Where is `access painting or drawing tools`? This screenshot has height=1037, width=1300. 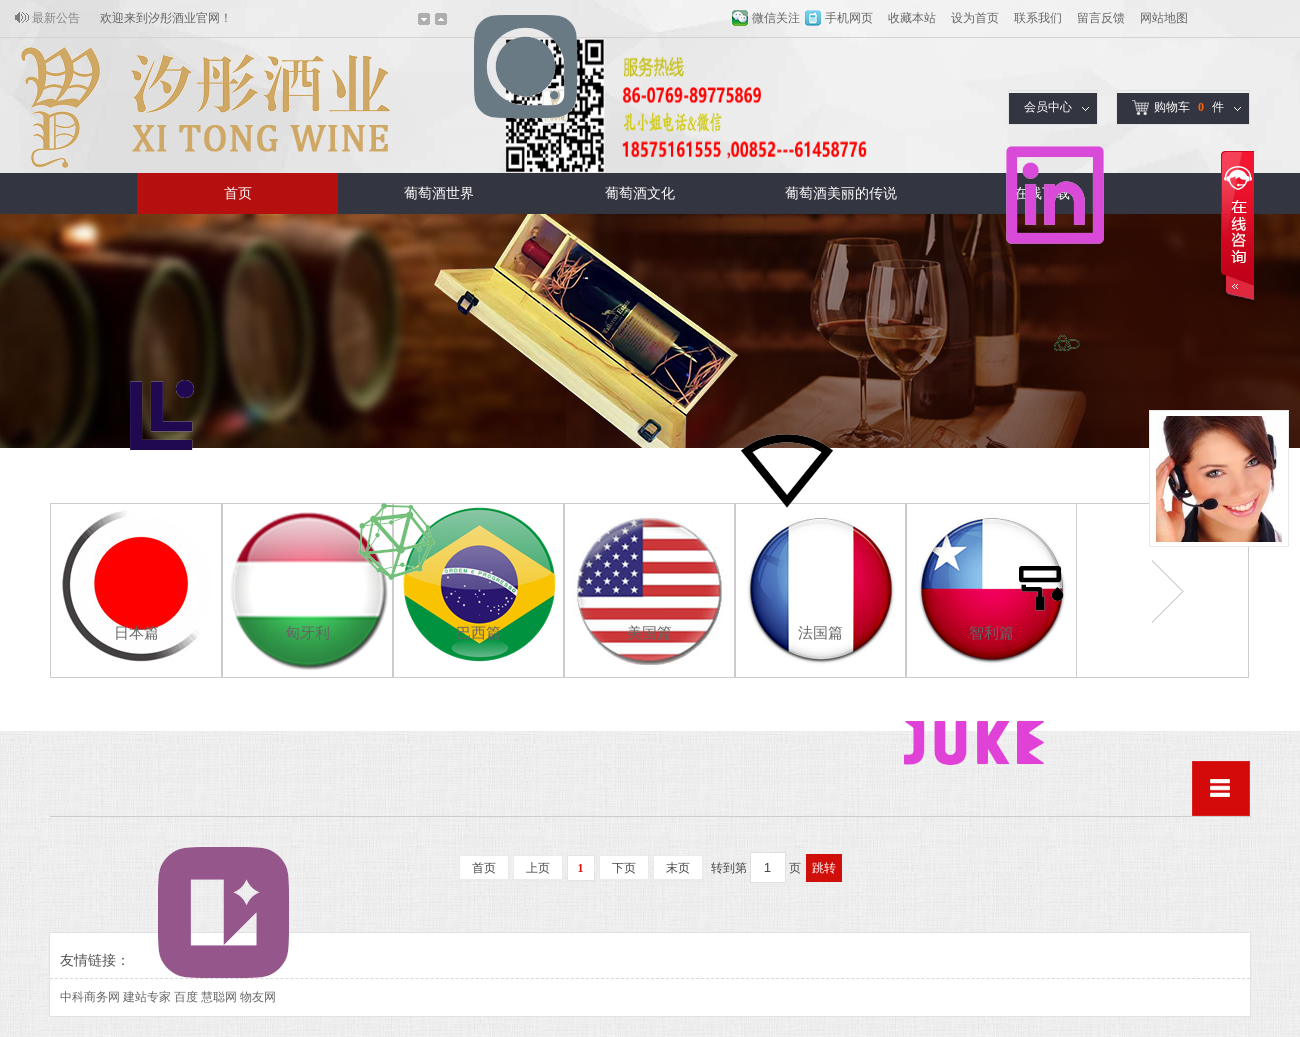 access painting or drawing tools is located at coordinates (1040, 587).